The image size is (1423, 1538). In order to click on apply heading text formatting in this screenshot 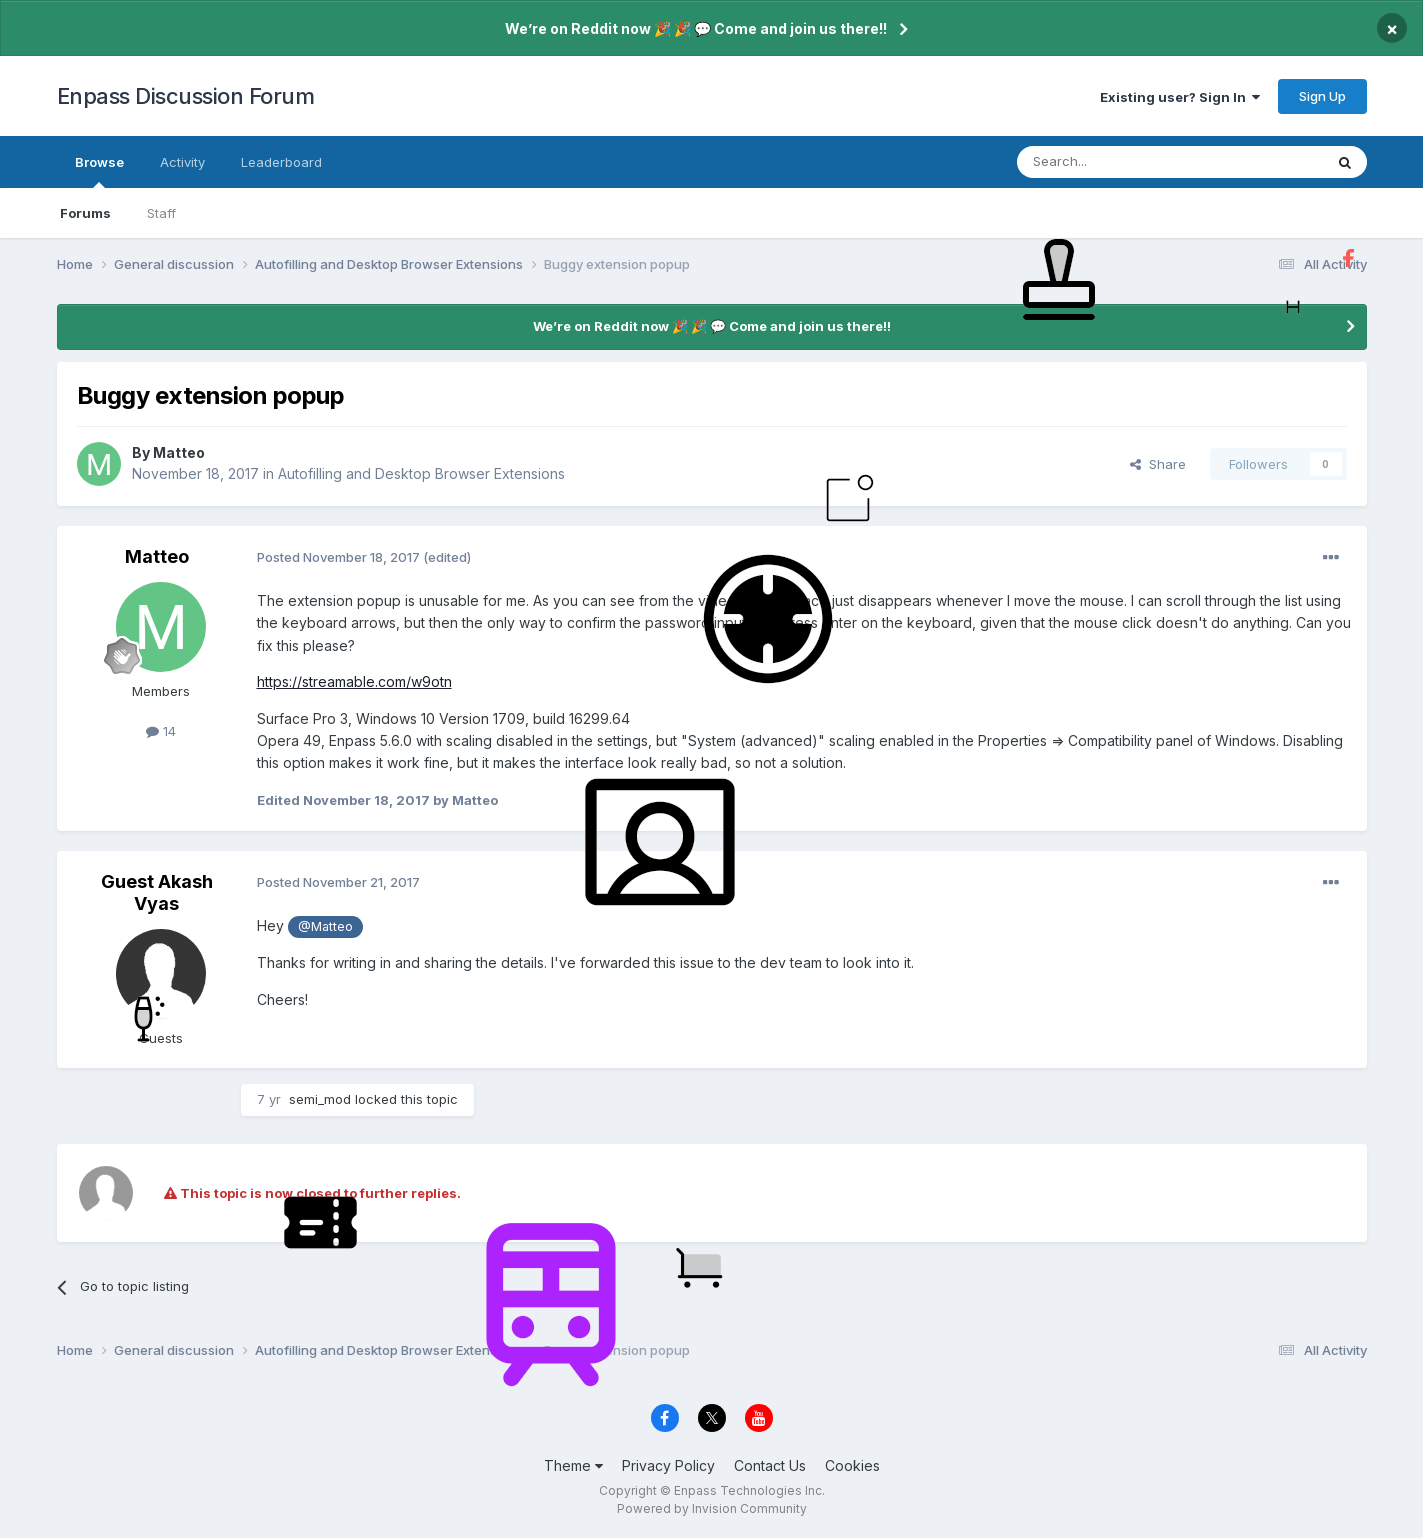, I will do `click(1293, 307)`.